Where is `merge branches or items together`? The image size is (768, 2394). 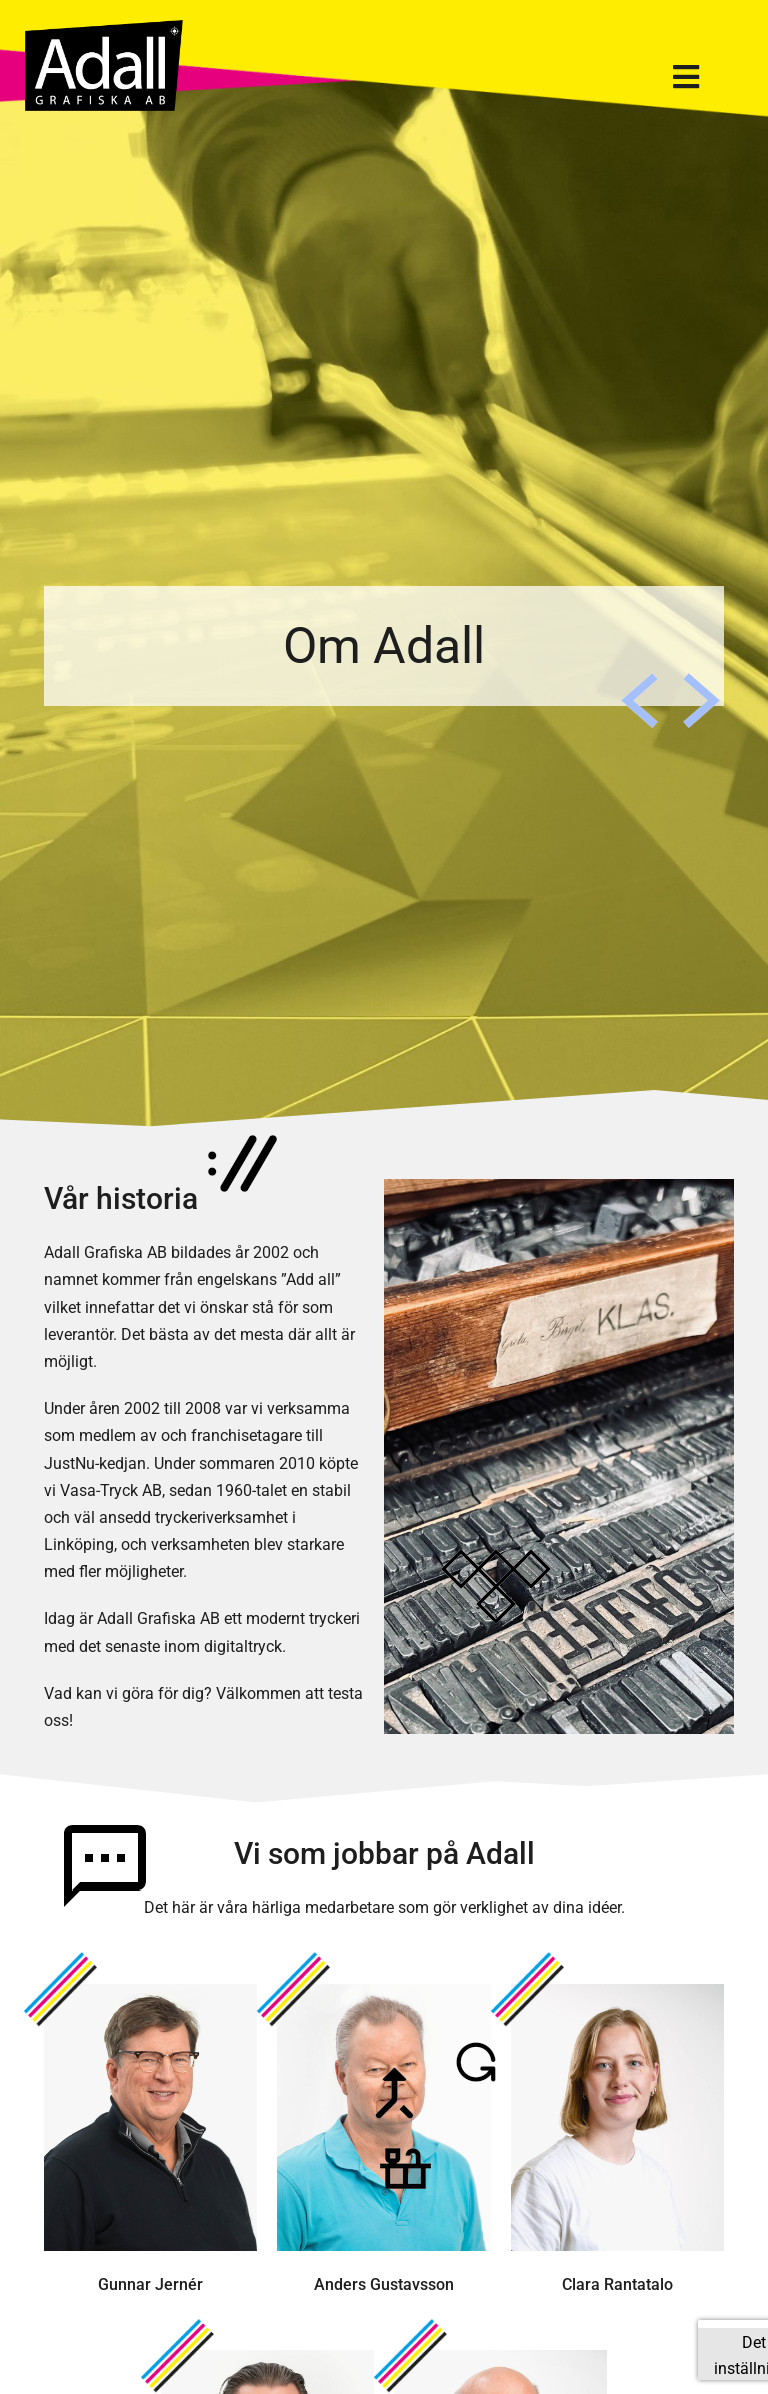
merge branches or items together is located at coordinates (394, 2093).